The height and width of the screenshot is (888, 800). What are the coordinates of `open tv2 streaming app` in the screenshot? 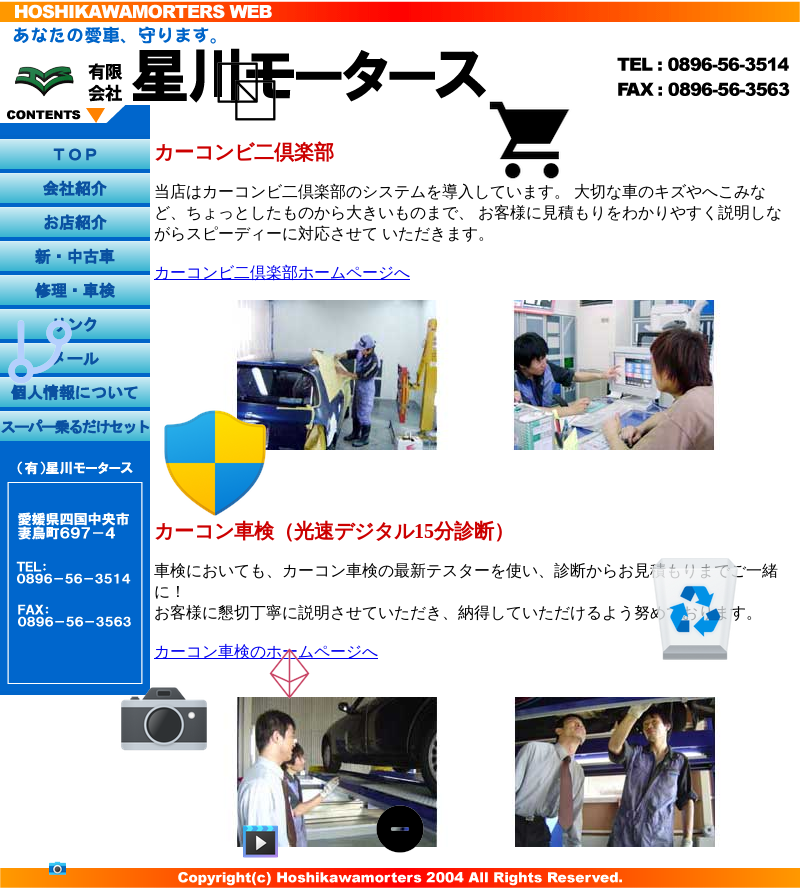 It's located at (260, 841).